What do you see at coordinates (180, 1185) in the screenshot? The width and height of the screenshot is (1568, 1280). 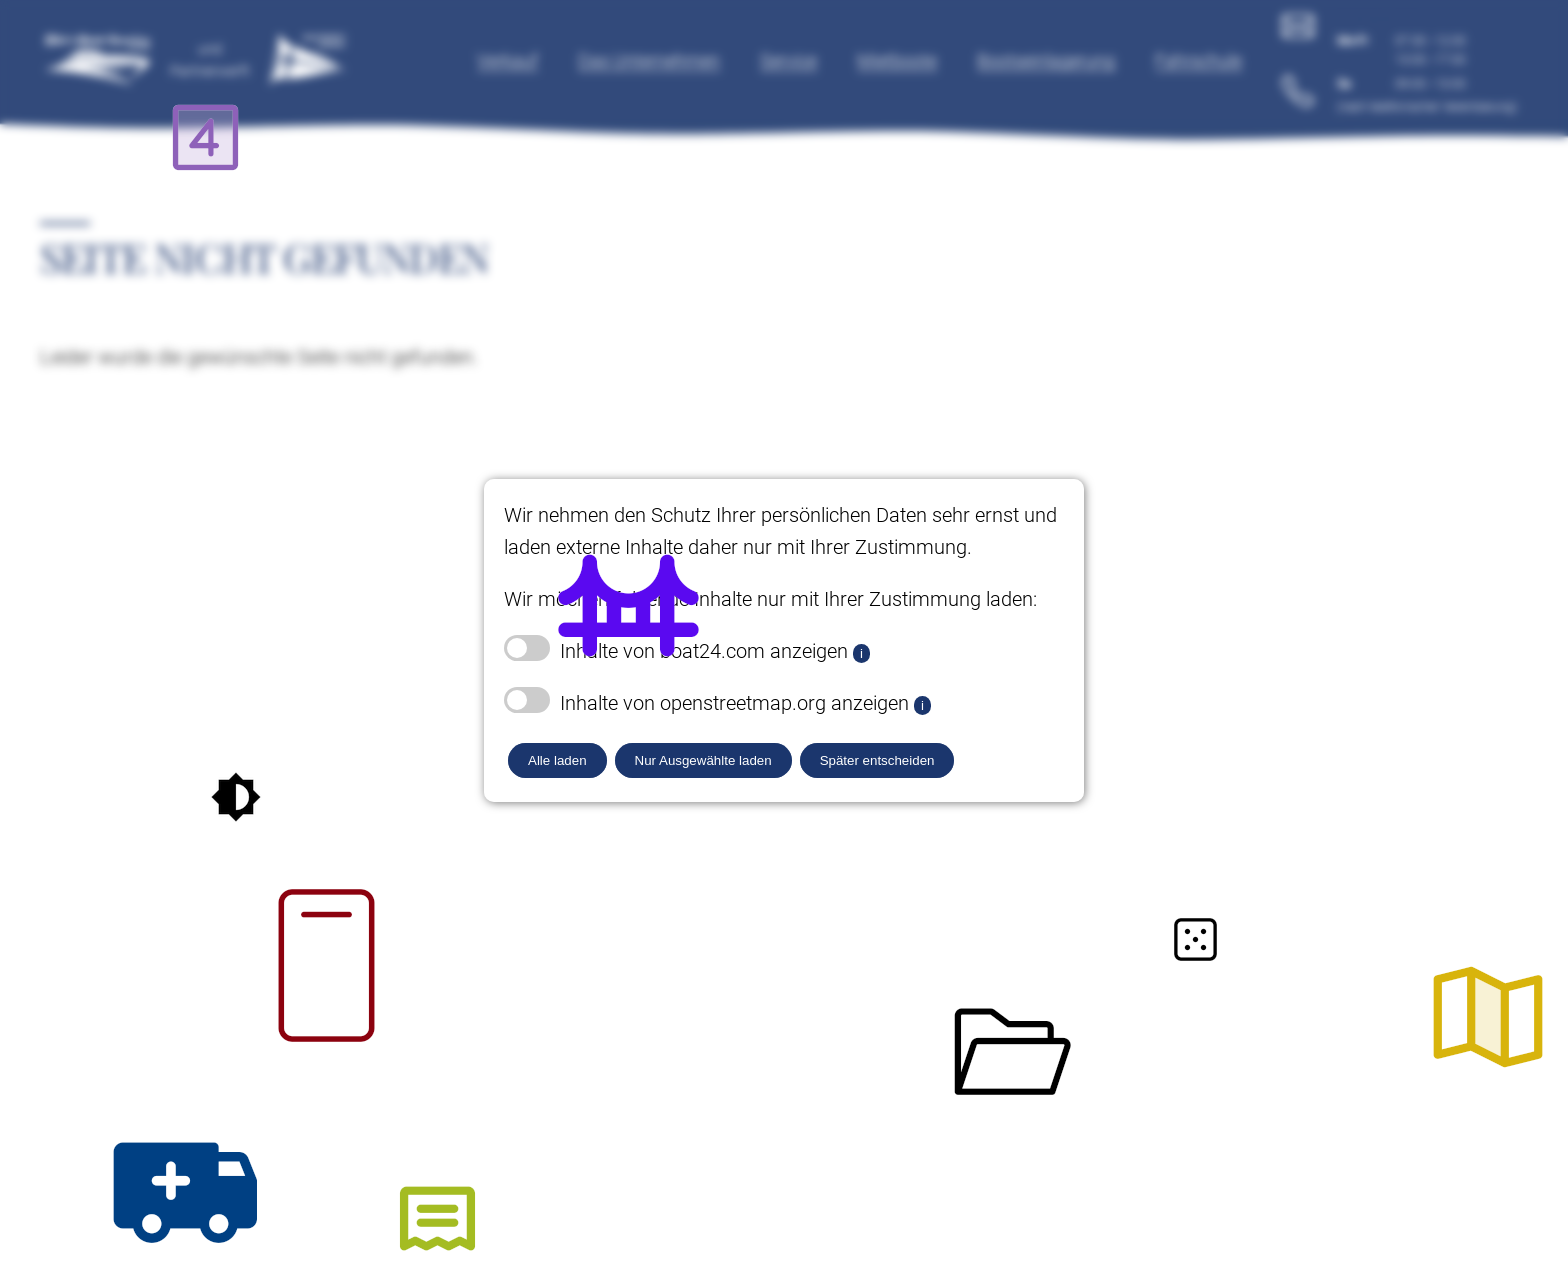 I see `request emergency medical services` at bounding box center [180, 1185].